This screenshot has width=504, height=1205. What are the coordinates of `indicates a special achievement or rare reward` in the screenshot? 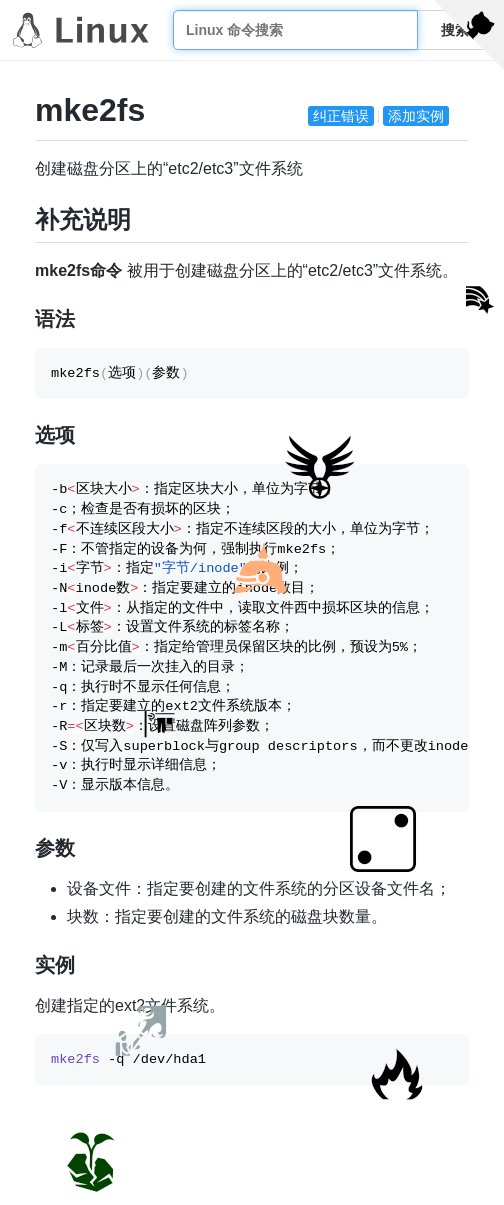 It's located at (481, 301).